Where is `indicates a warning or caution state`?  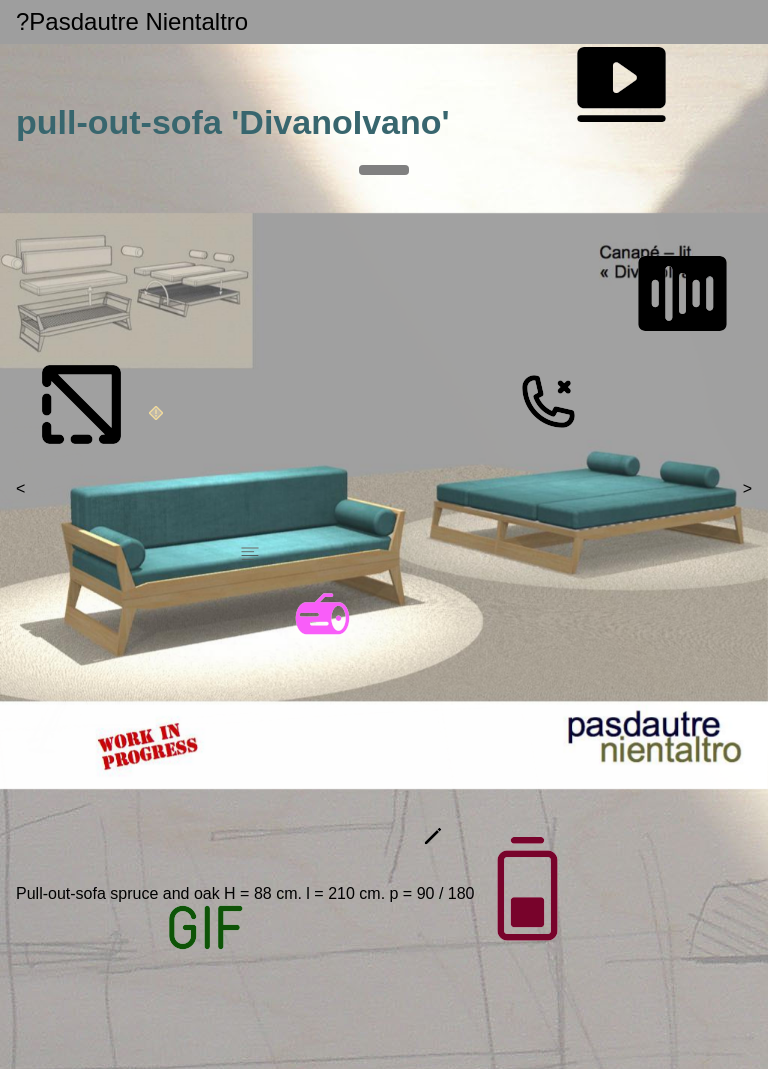 indicates a warning or caution state is located at coordinates (156, 413).